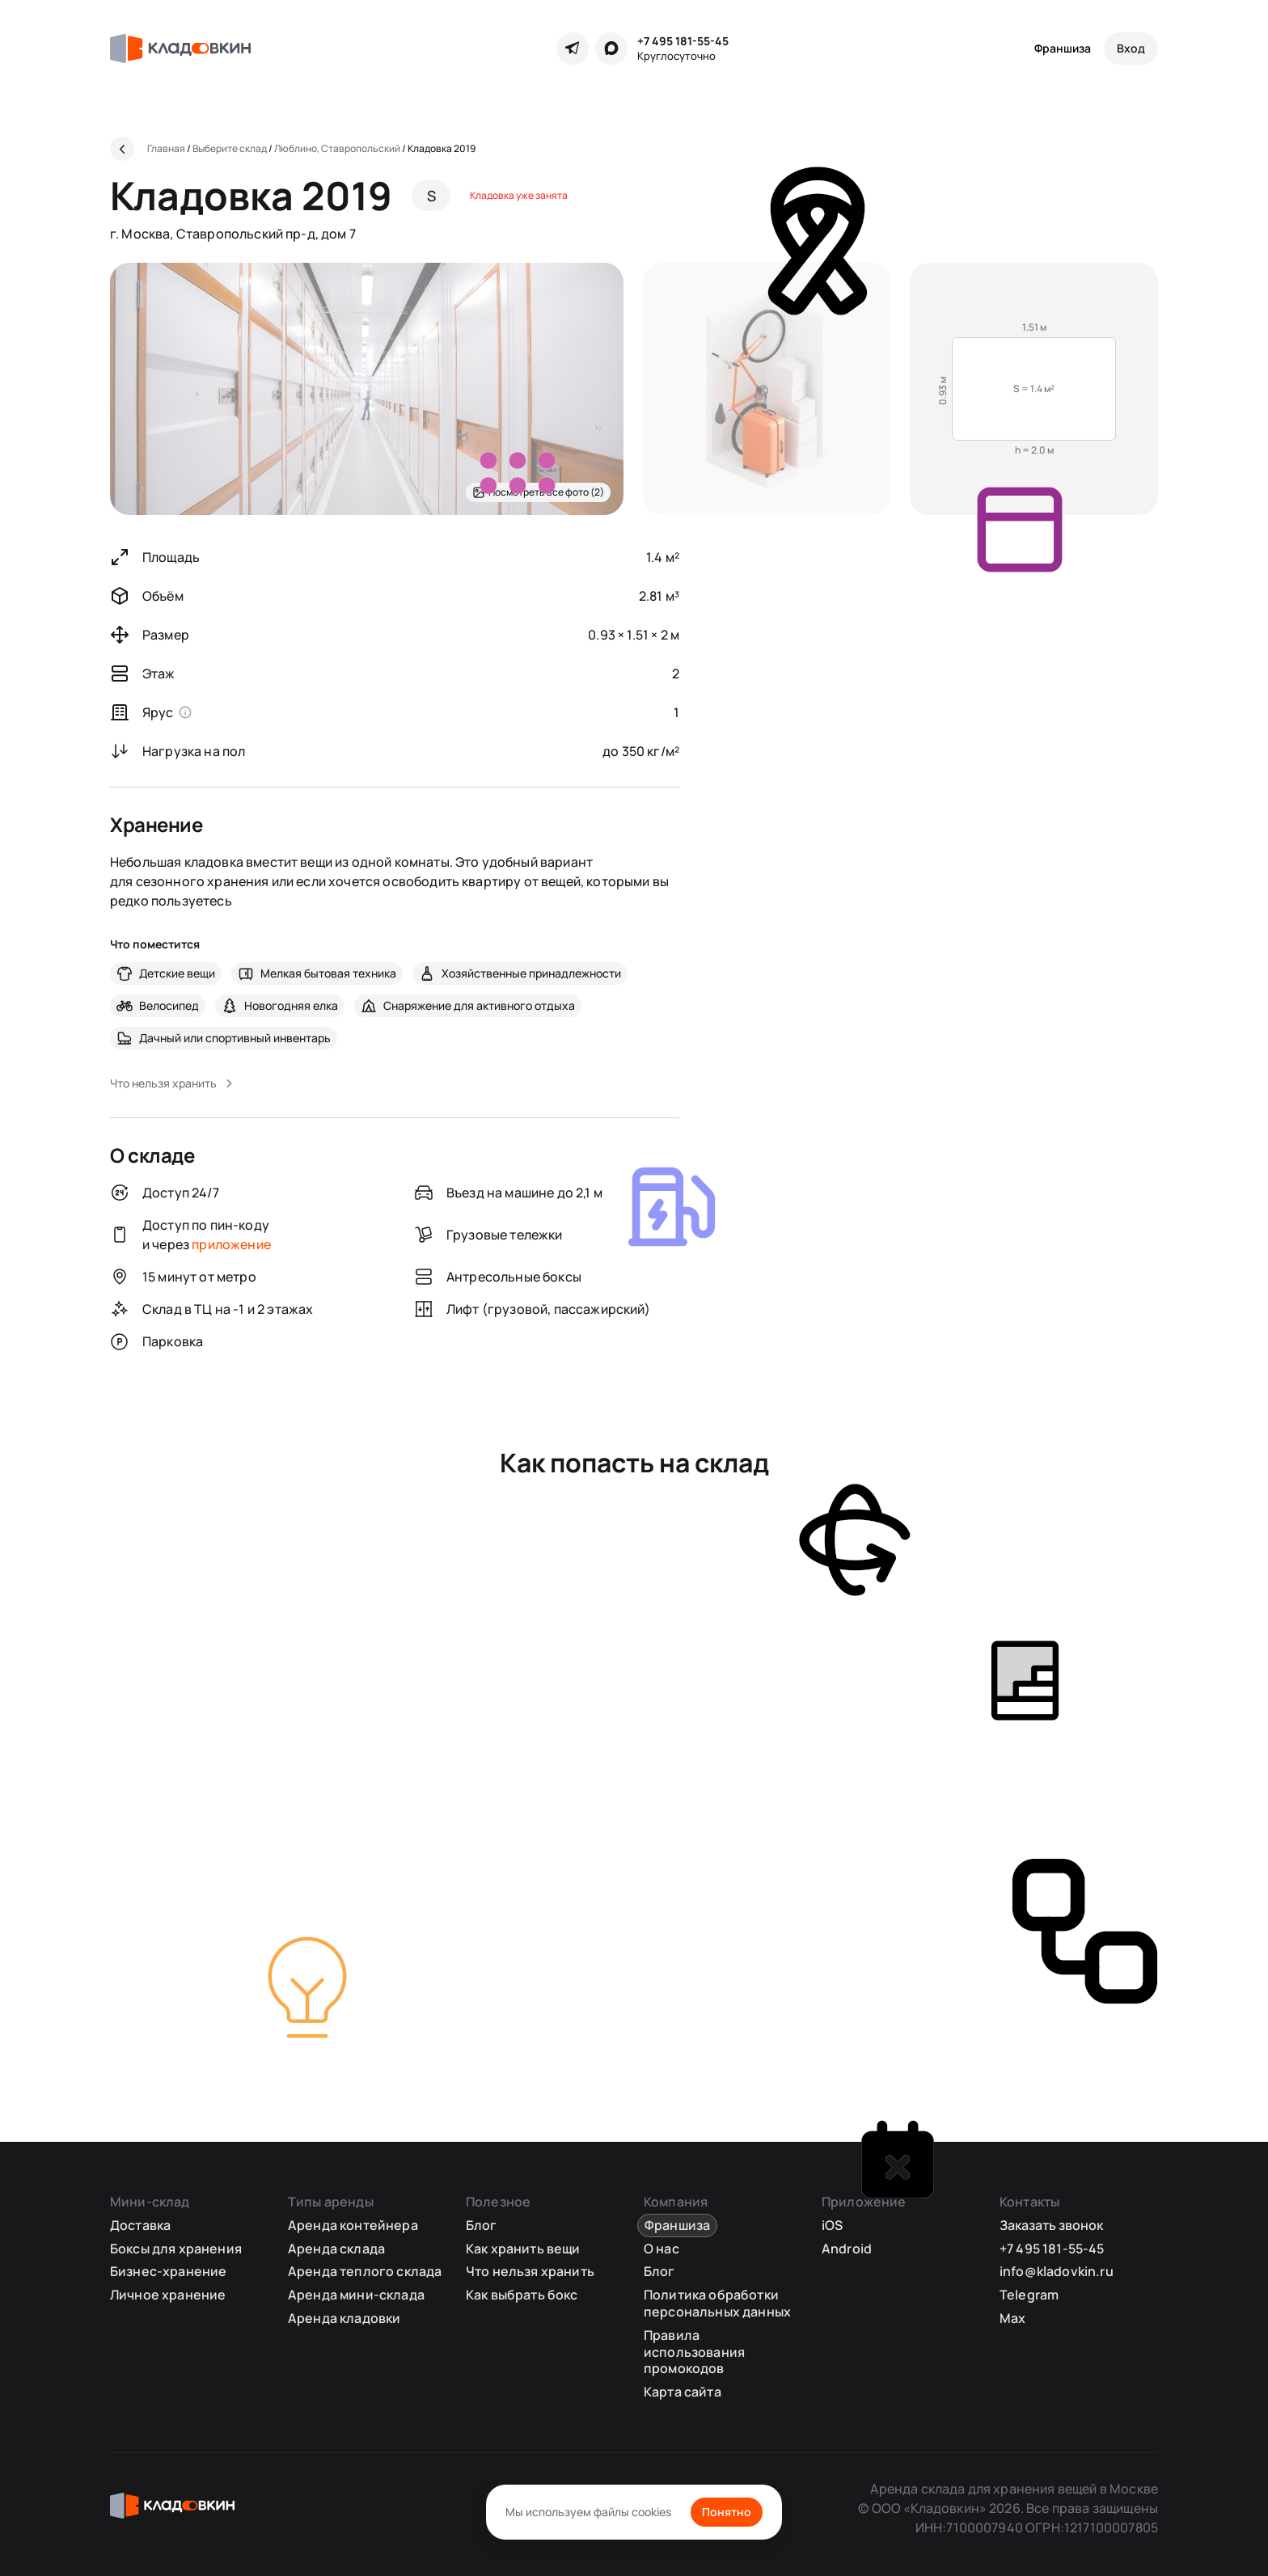  I want to click on toggle idea or tip suggestions, so click(307, 1987).